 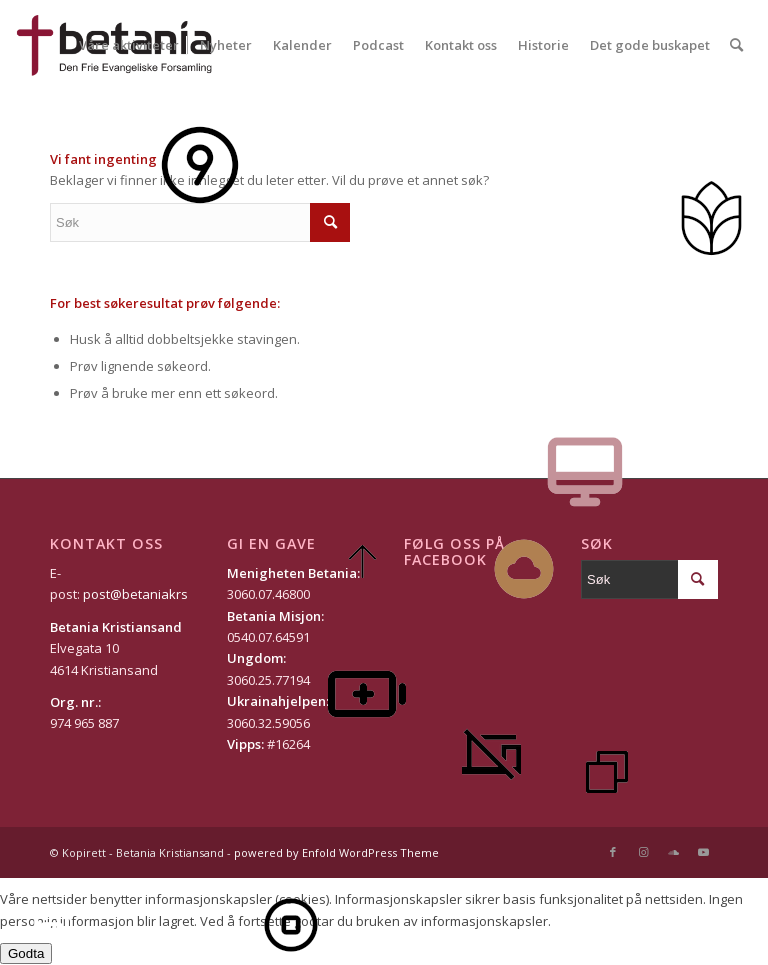 What do you see at coordinates (607, 772) in the screenshot?
I see `copy to clipboard` at bounding box center [607, 772].